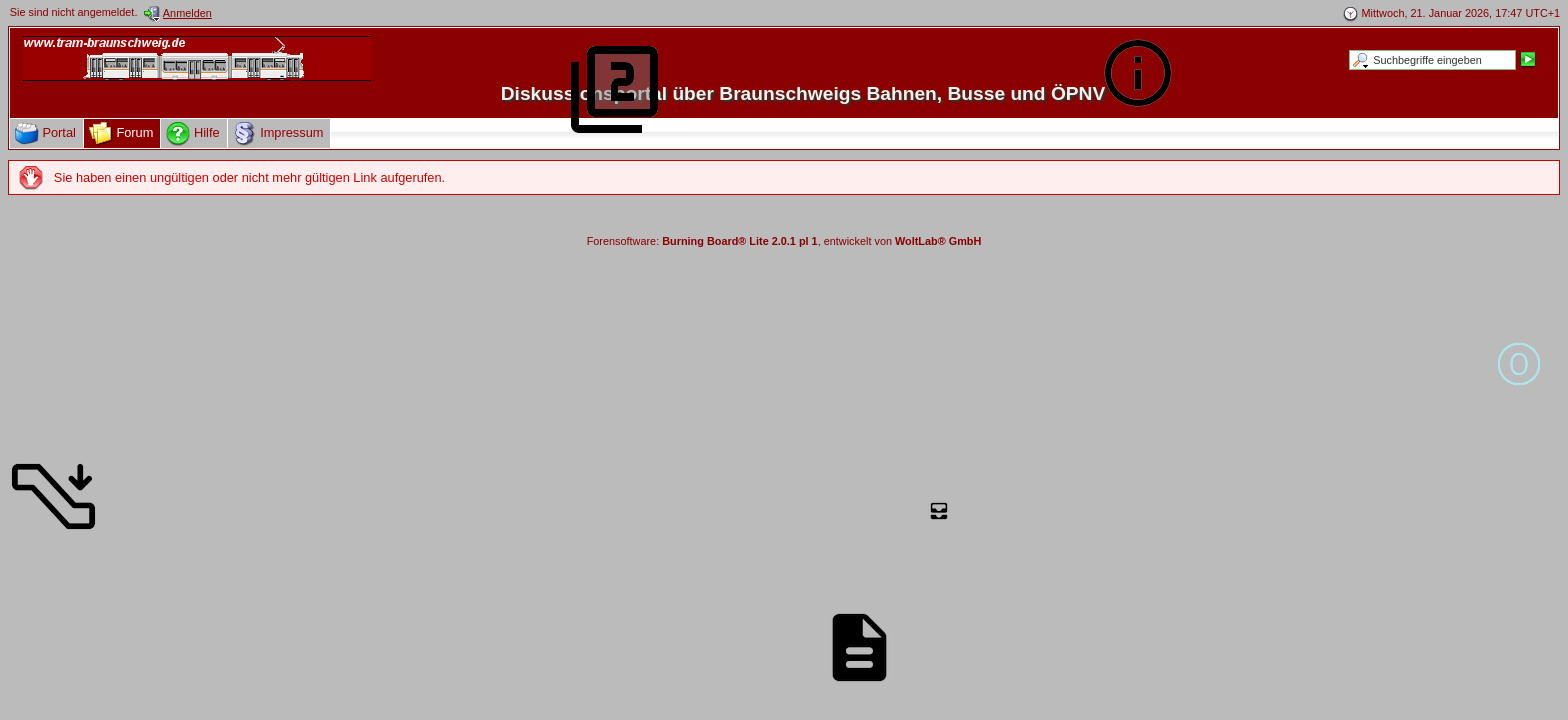  Describe the element at coordinates (1519, 364) in the screenshot. I see `indicates zero items or empty count` at that location.